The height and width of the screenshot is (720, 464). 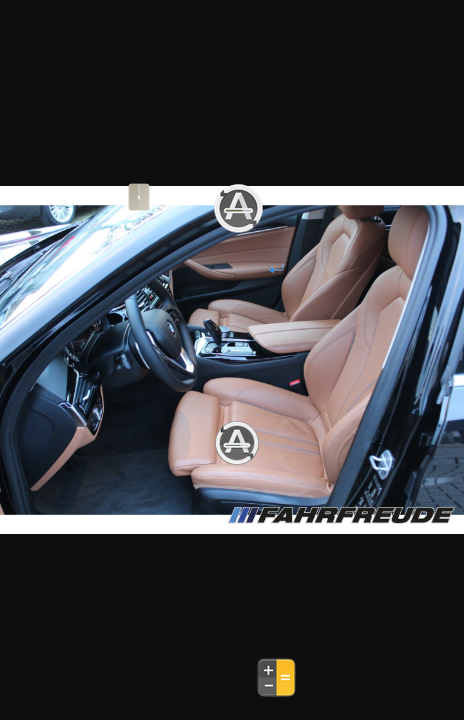 I want to click on open the software updater application, so click(x=237, y=443).